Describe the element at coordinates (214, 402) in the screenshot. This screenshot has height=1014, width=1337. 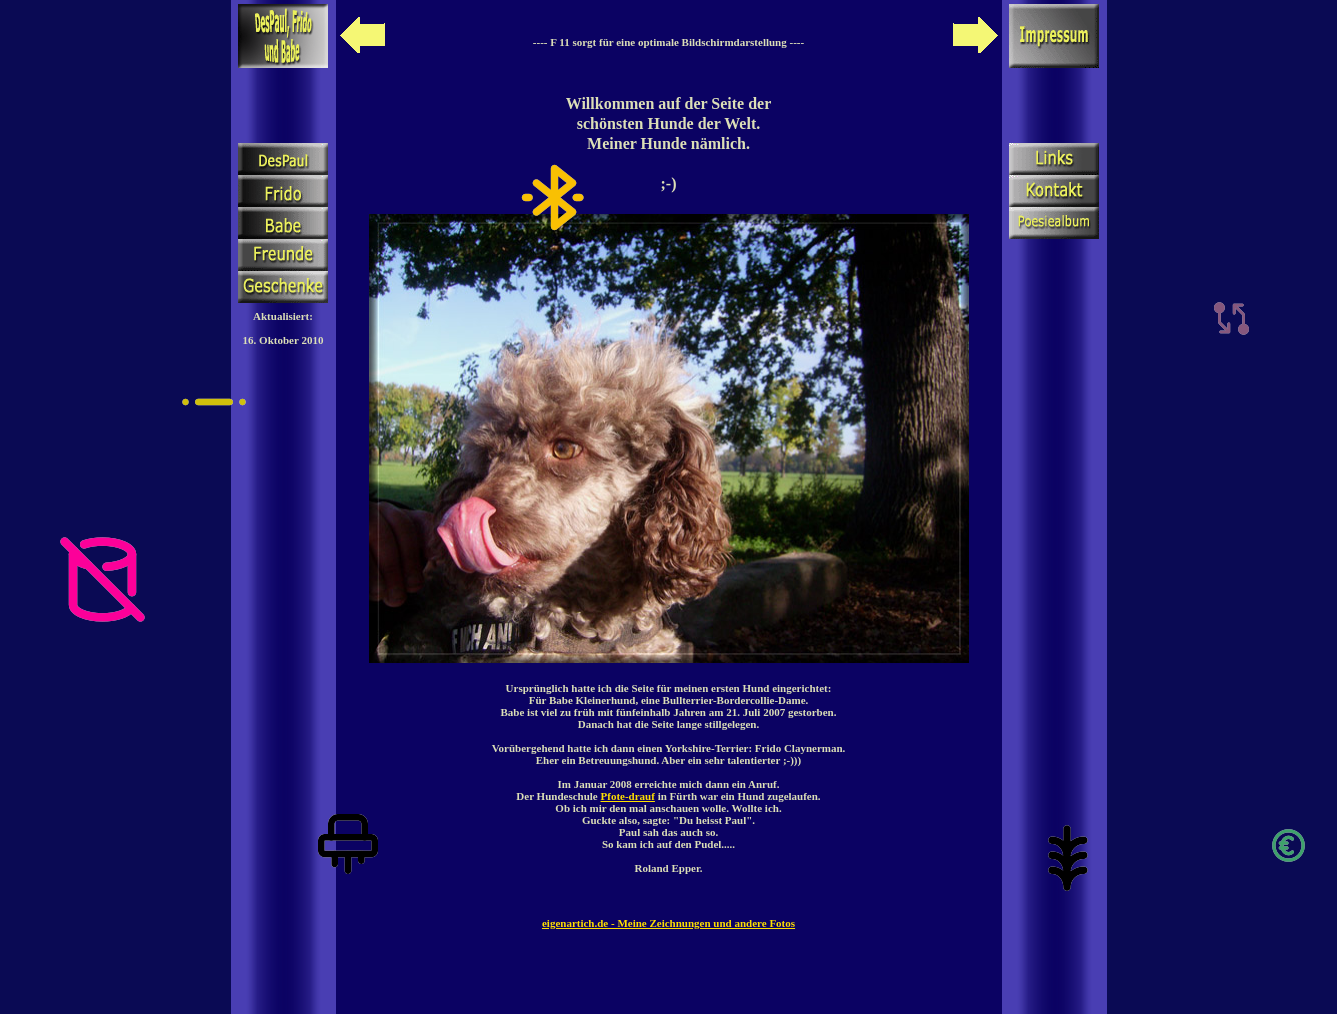
I see `insert a horizontal divider between content sections` at that location.